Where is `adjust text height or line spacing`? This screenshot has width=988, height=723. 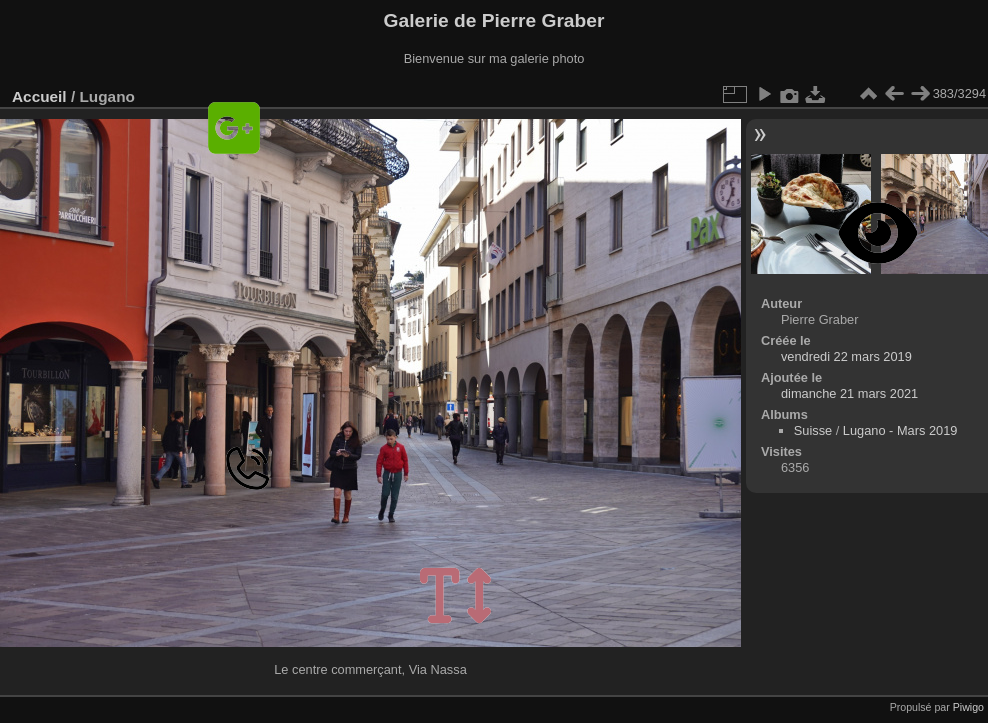
adjust text height or line spacing is located at coordinates (455, 595).